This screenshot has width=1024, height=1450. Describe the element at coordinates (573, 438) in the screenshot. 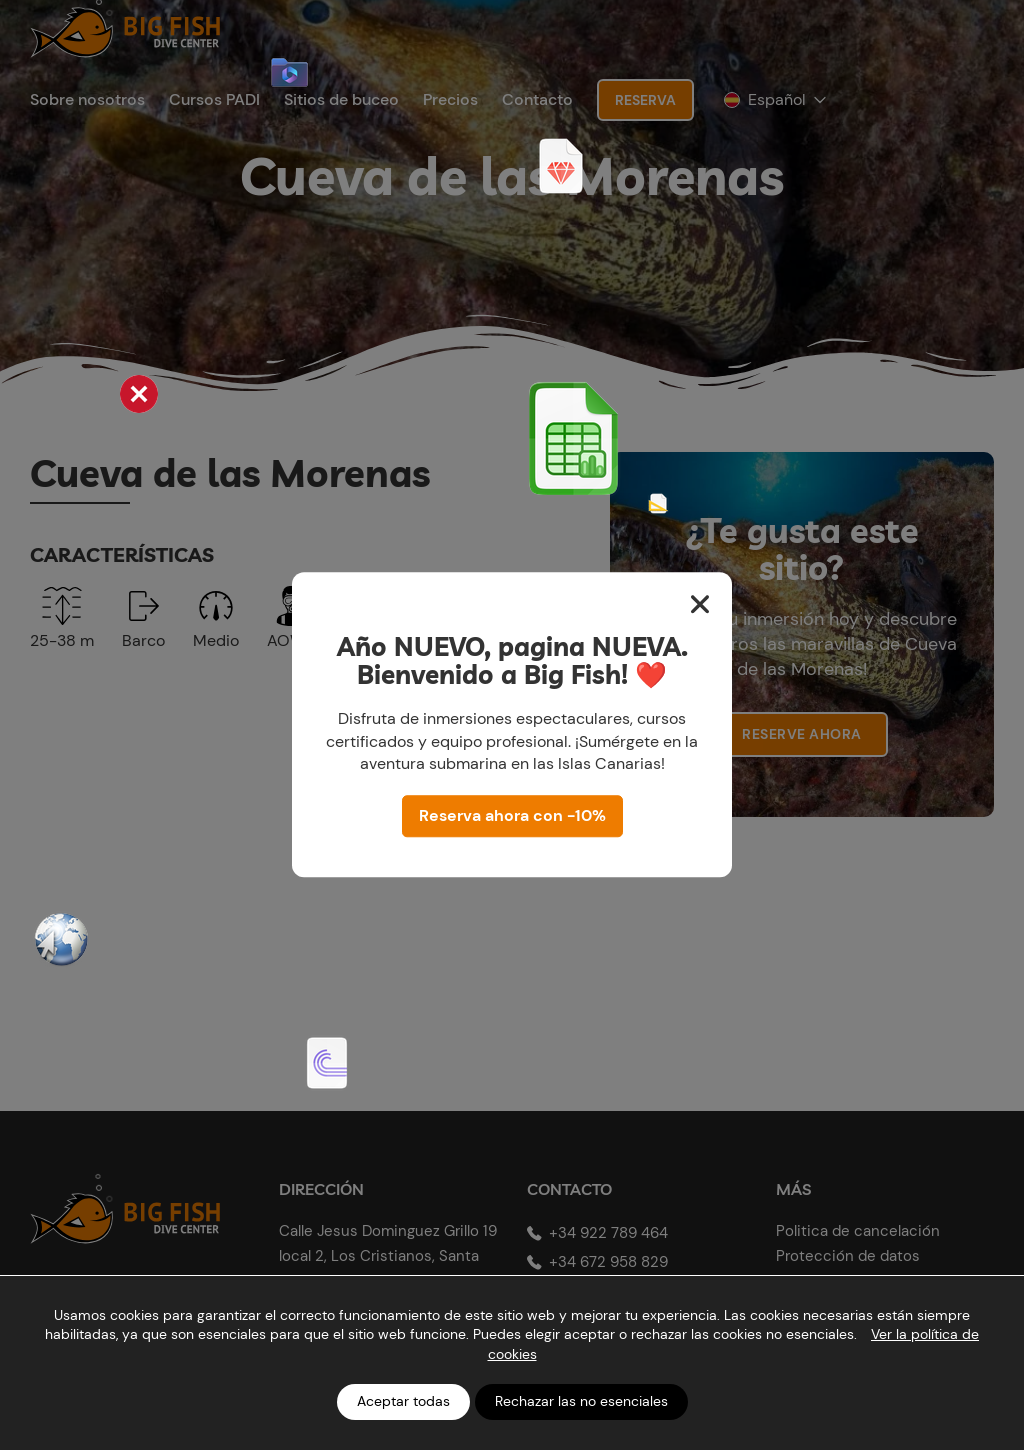

I see `open a libreoffice calc spreadsheet file` at that location.